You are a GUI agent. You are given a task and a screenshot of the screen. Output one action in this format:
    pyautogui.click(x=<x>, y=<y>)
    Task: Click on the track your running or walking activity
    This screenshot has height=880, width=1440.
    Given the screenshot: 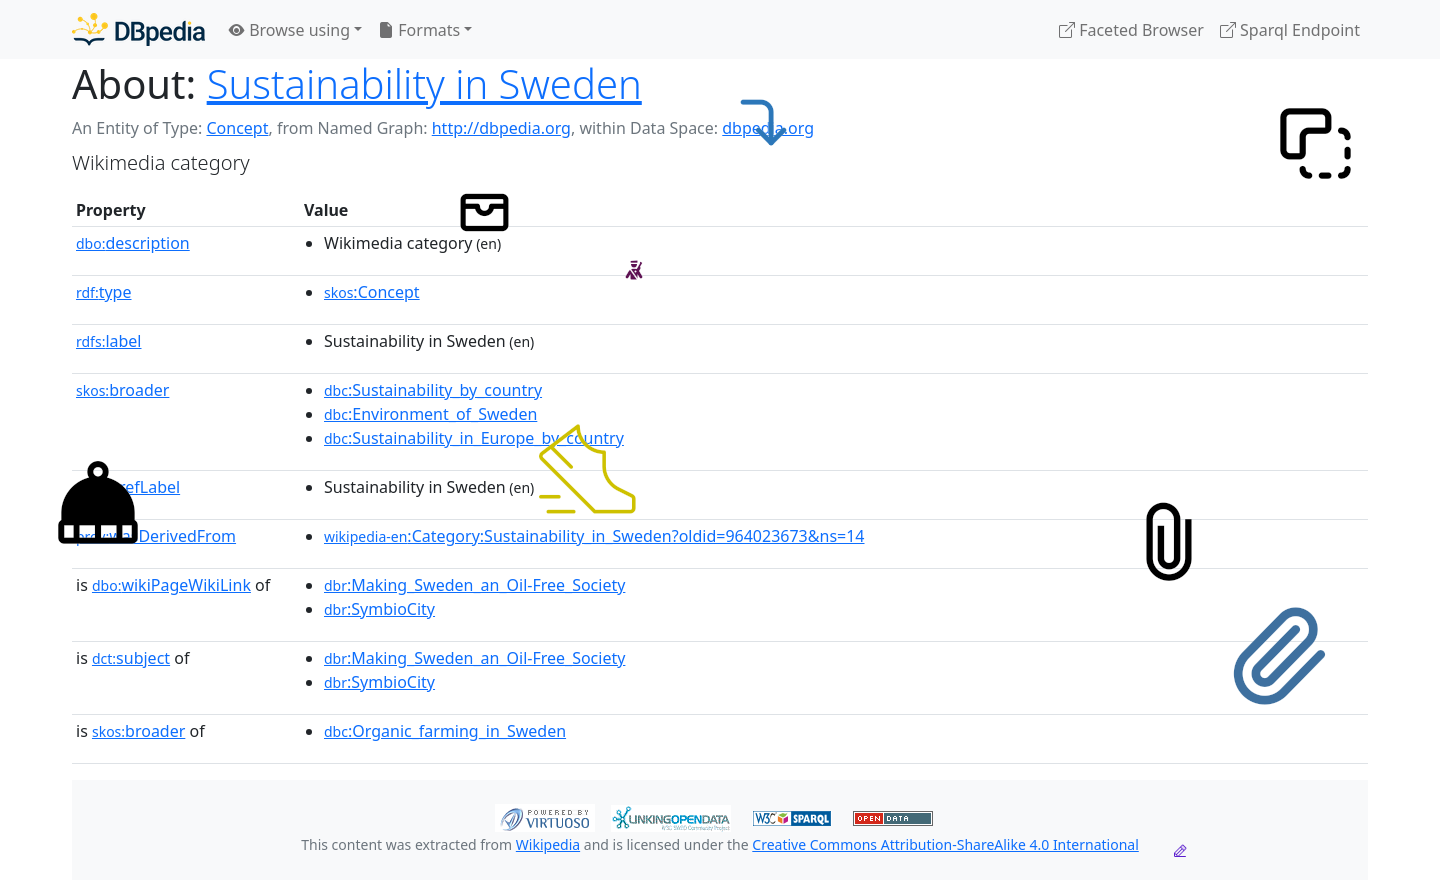 What is the action you would take?
    pyautogui.click(x=585, y=474)
    